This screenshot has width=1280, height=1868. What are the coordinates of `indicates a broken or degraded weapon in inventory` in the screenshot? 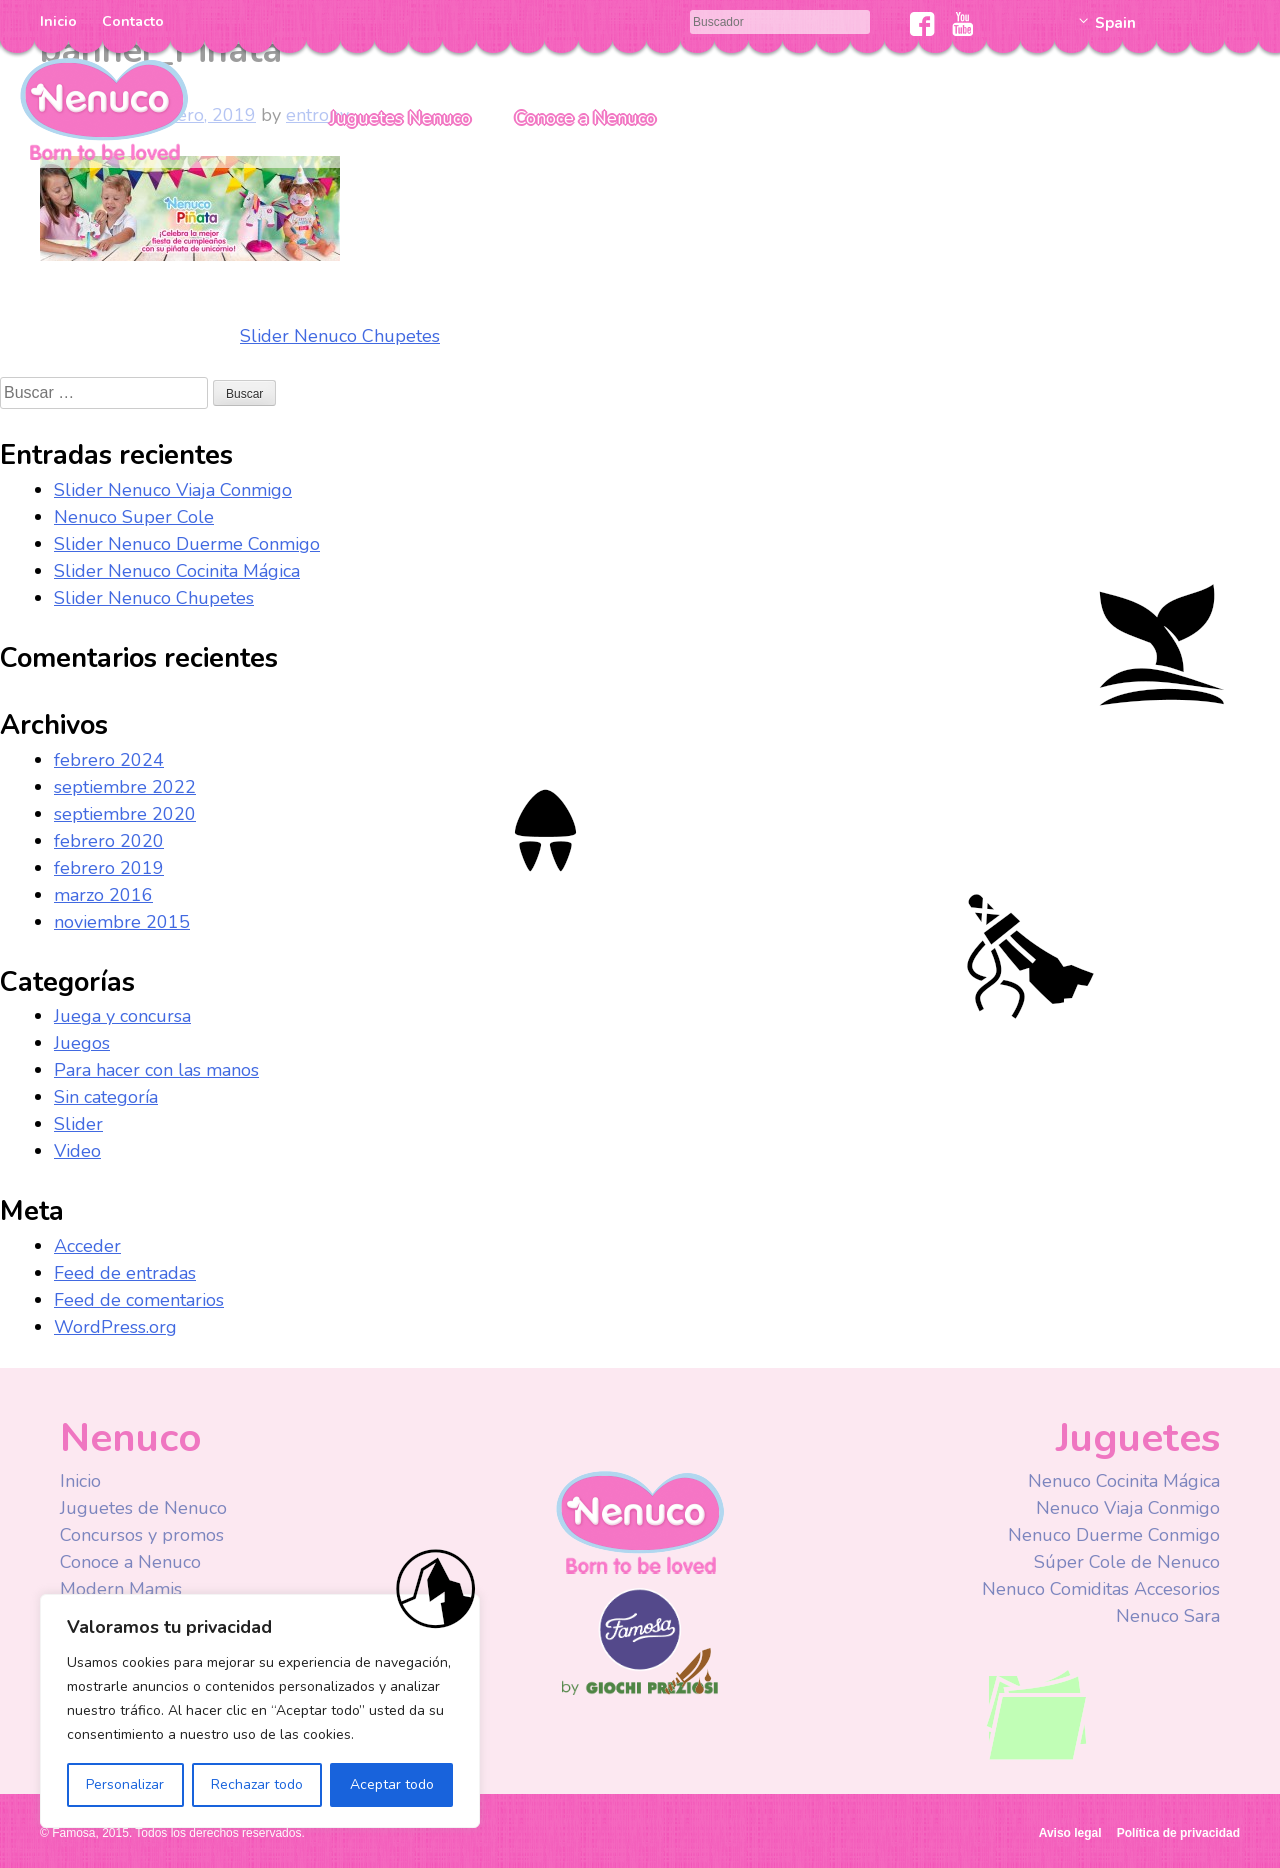 It's located at (1030, 956).